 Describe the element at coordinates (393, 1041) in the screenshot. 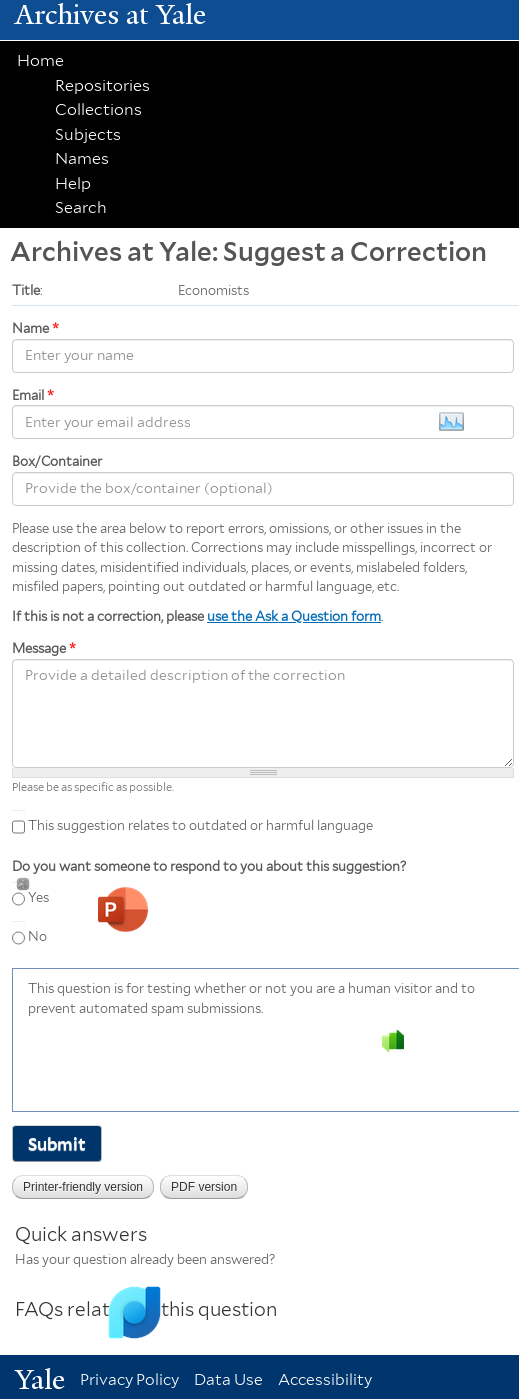

I see `open microsoft viva insights app` at that location.